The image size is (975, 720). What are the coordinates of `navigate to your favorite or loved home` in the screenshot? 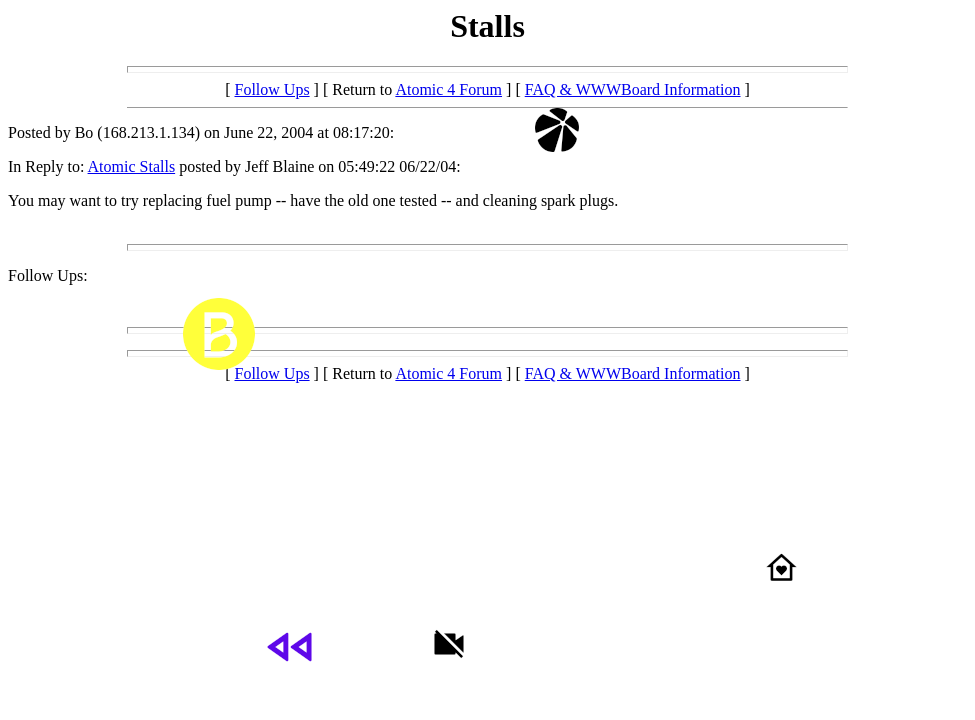 It's located at (781, 568).